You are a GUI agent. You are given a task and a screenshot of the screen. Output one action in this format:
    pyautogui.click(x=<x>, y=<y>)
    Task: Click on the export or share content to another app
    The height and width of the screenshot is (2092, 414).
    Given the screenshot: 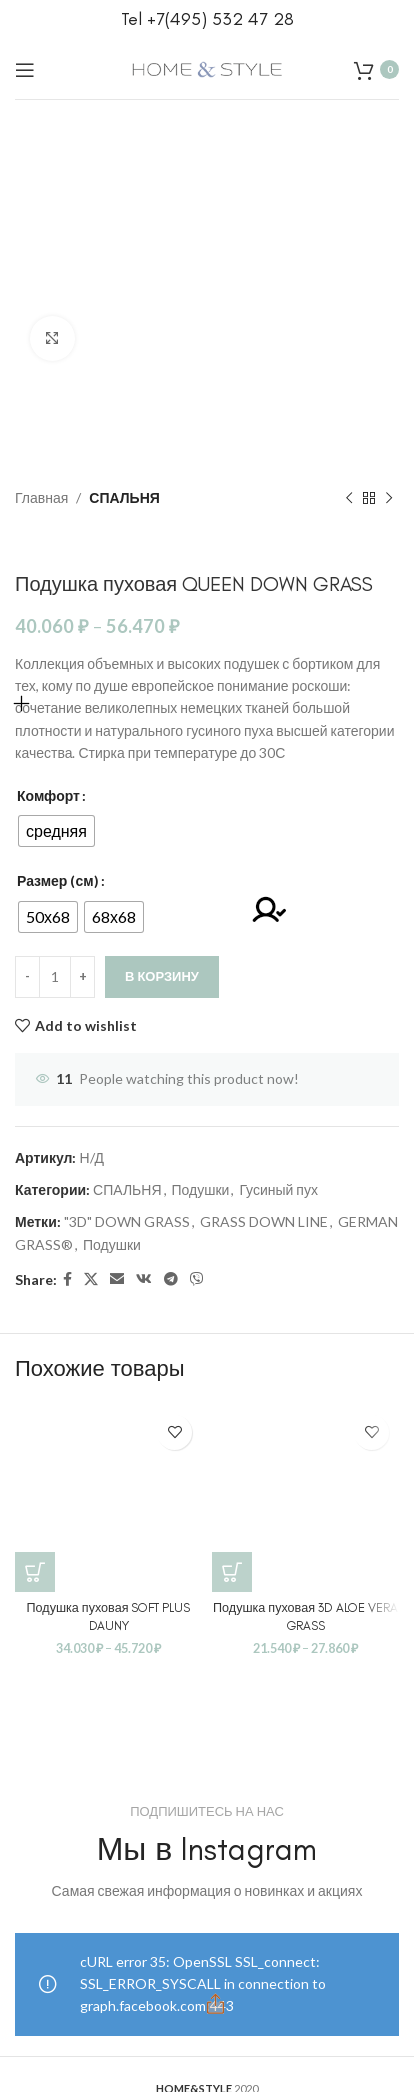 What is the action you would take?
    pyautogui.click(x=215, y=2004)
    